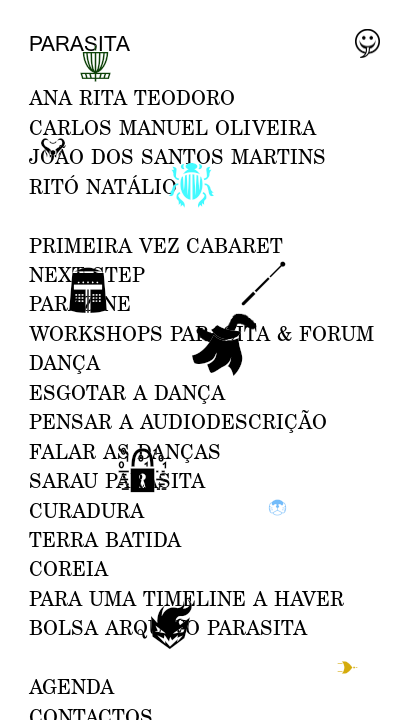  What do you see at coordinates (142, 470) in the screenshot?
I see `indicates a secure encrypted connection` at bounding box center [142, 470].